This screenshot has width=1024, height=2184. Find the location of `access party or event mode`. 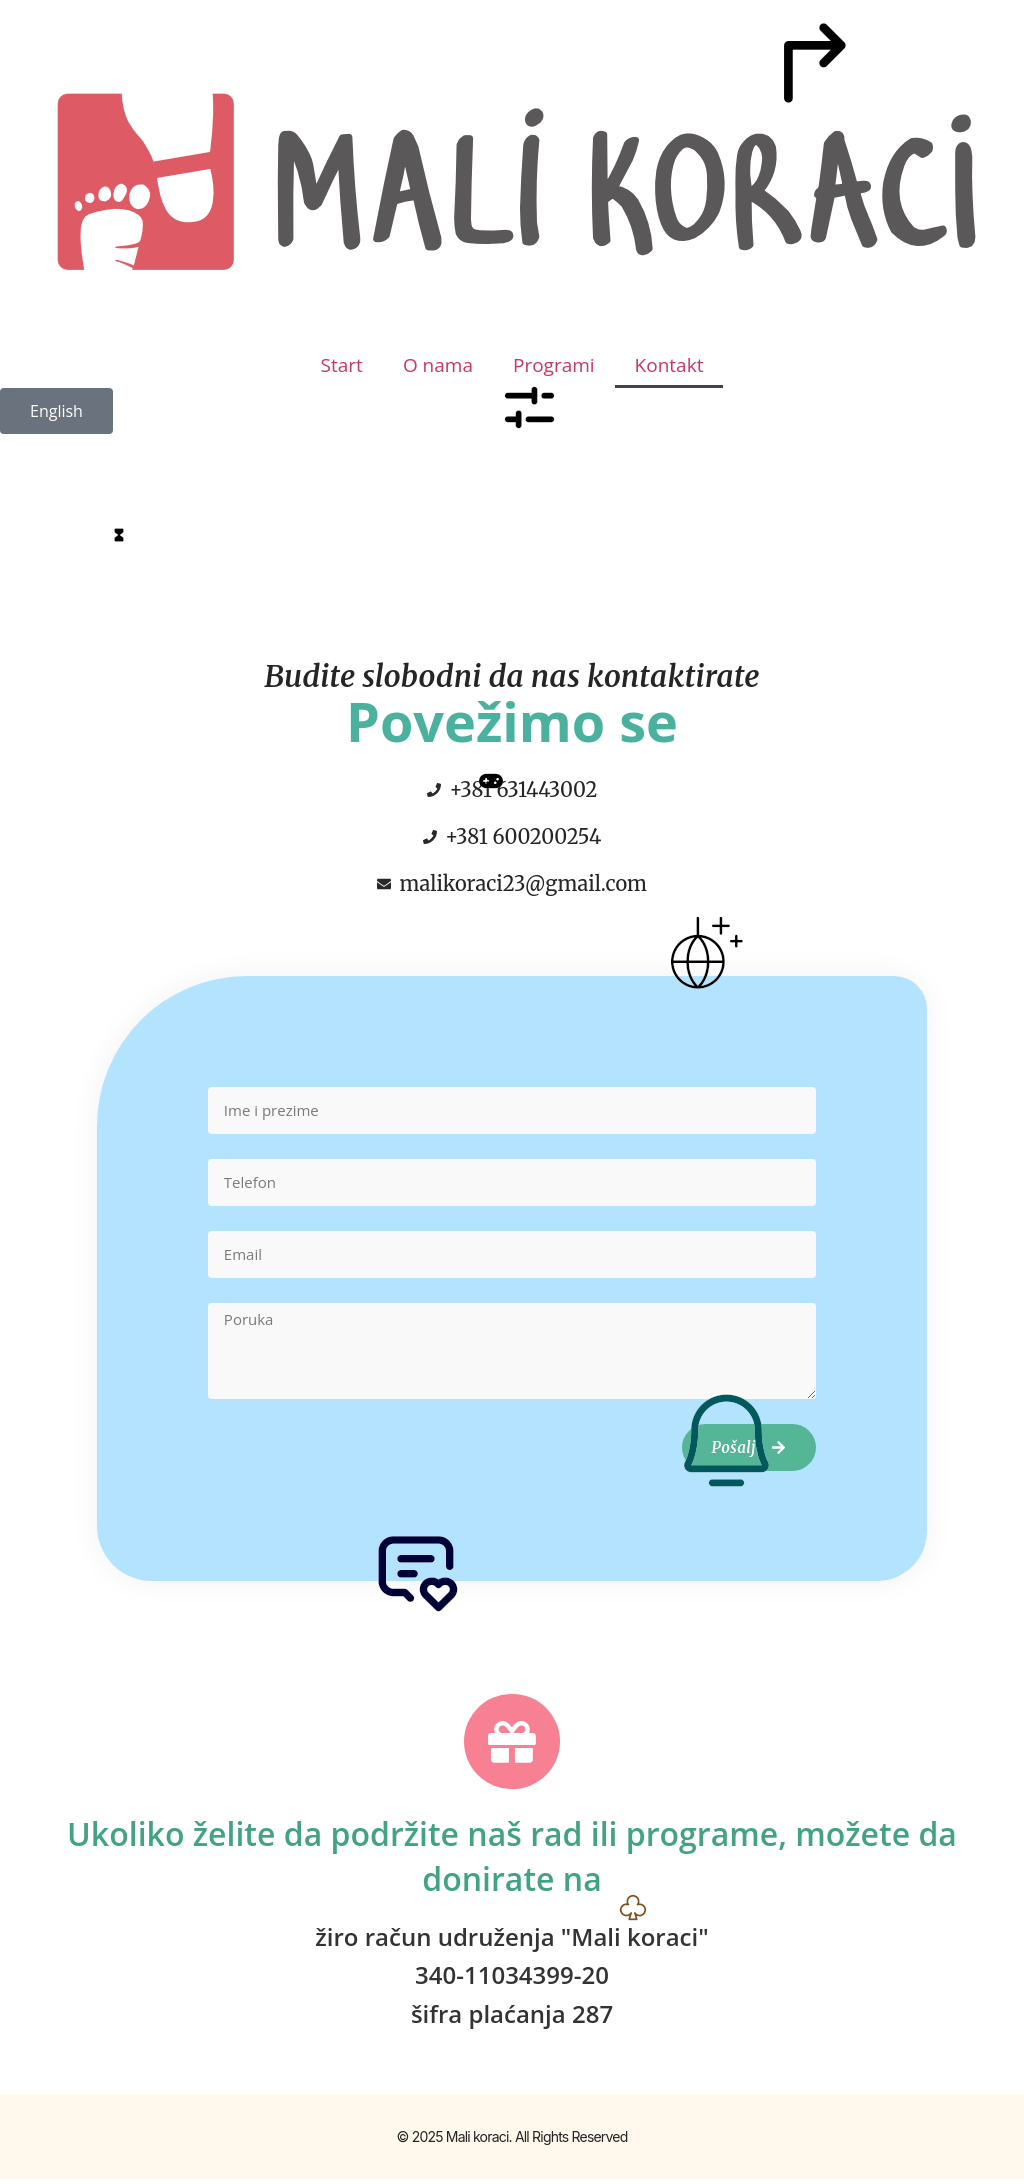

access party or event mode is located at coordinates (703, 954).